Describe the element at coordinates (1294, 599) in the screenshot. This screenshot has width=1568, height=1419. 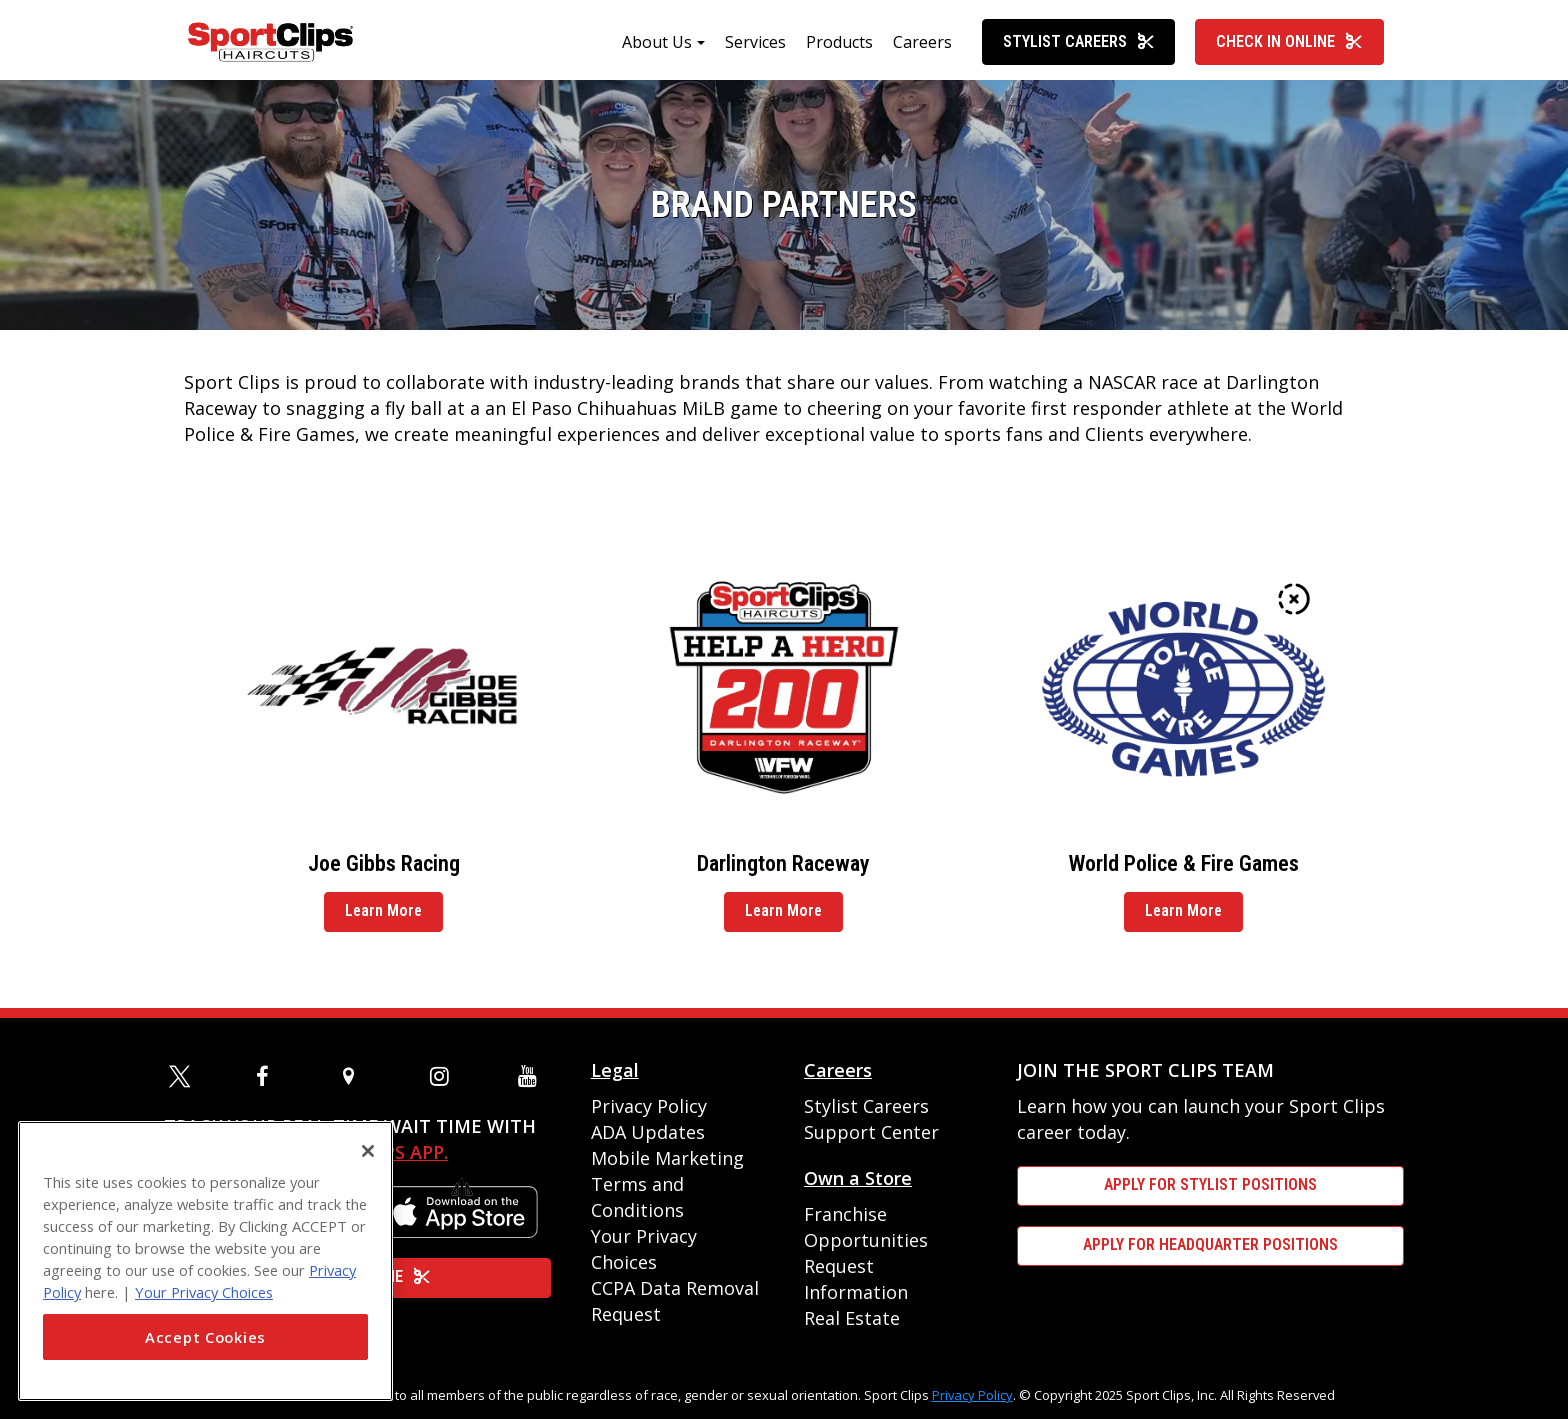
I see `cancel or stop a process in progress` at that location.